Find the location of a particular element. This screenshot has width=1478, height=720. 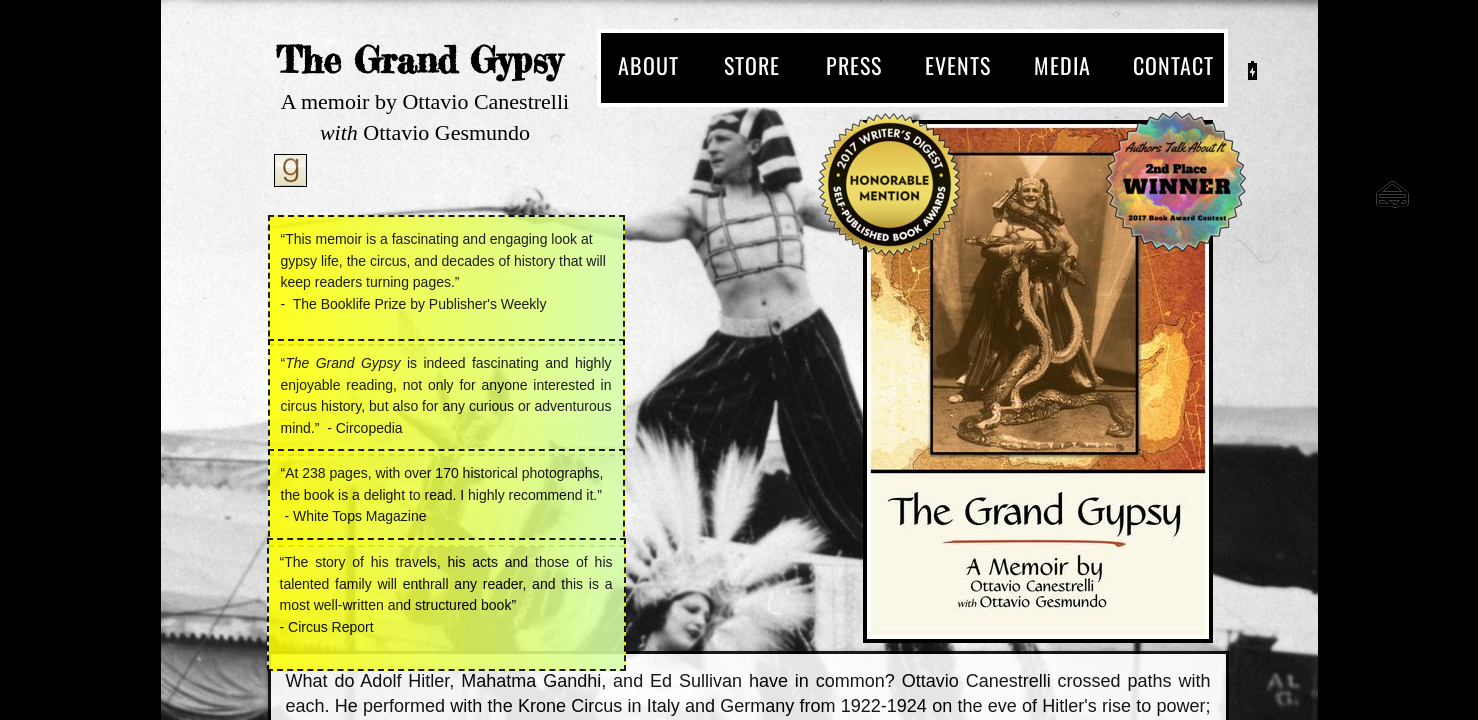

indicates battery is fully charged while connected to power is located at coordinates (1252, 70).